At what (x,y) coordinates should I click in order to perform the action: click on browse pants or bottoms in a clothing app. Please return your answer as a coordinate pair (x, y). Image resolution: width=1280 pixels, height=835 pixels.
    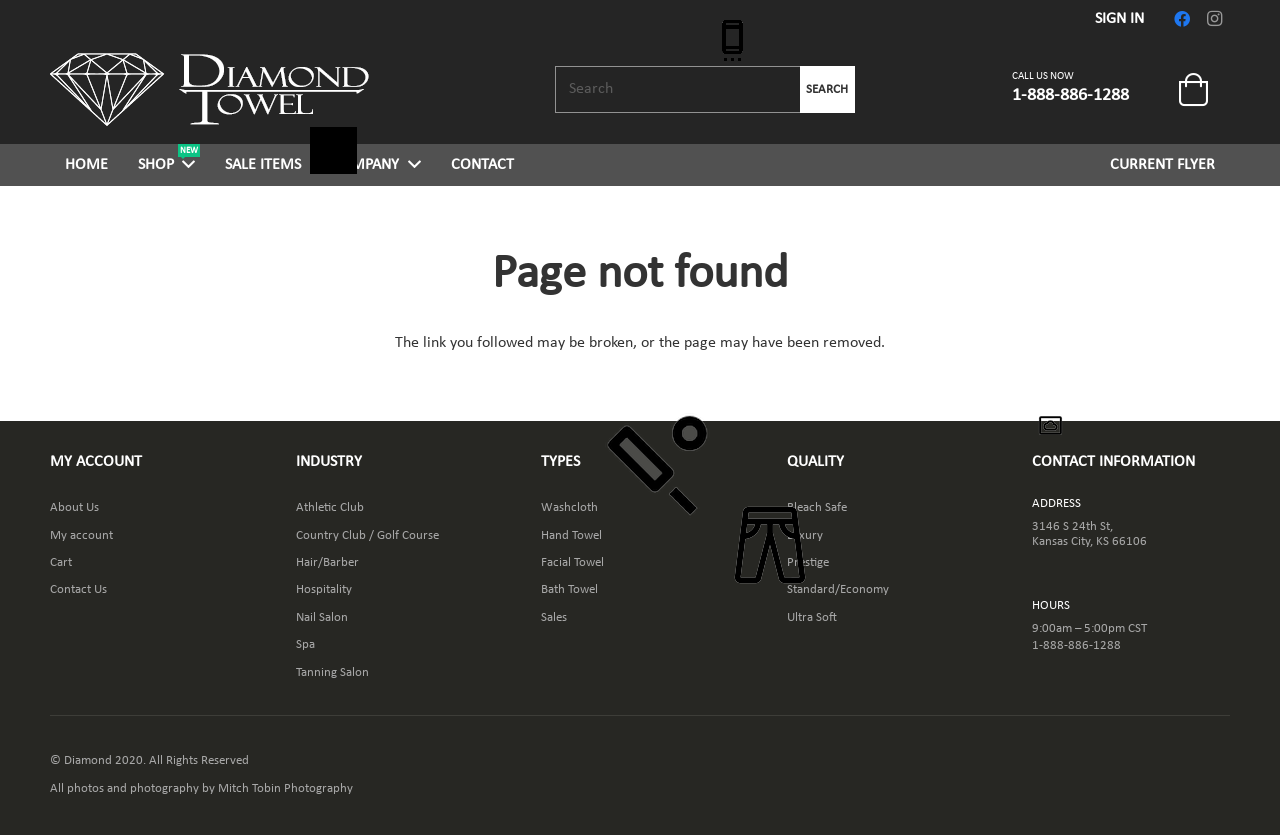
    Looking at the image, I should click on (770, 545).